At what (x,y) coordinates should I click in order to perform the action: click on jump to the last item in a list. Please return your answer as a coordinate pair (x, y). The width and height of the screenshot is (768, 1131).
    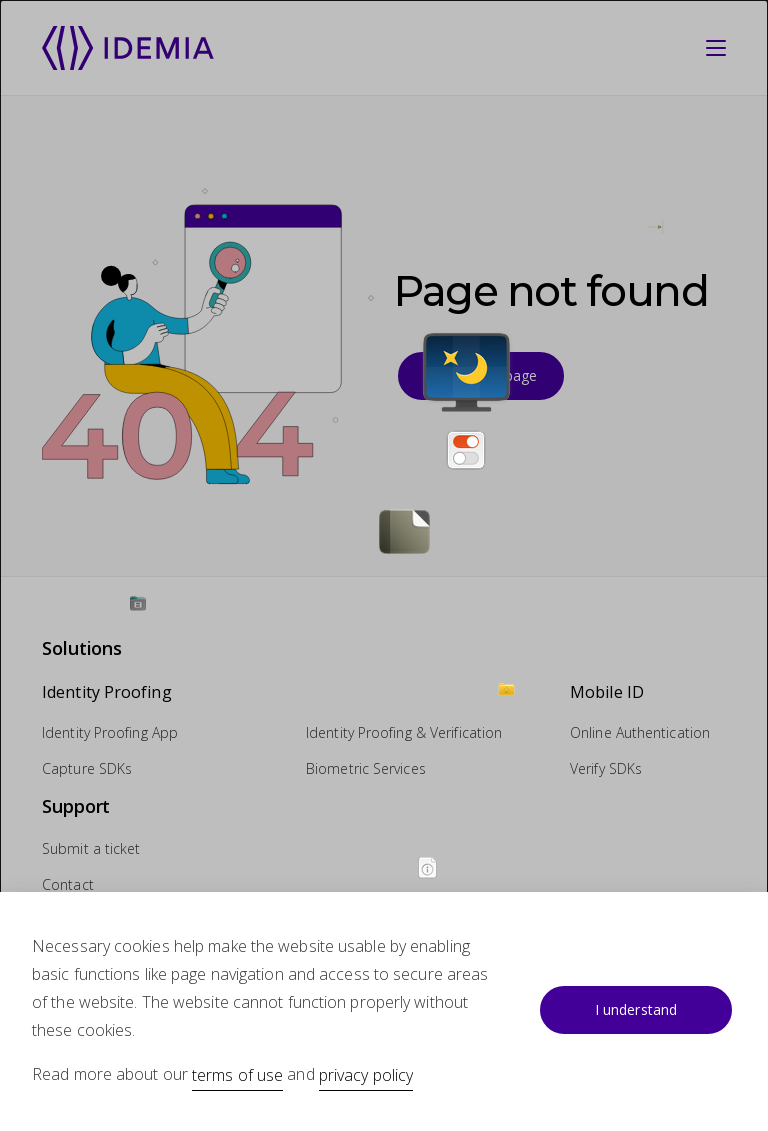
    Looking at the image, I should click on (655, 227).